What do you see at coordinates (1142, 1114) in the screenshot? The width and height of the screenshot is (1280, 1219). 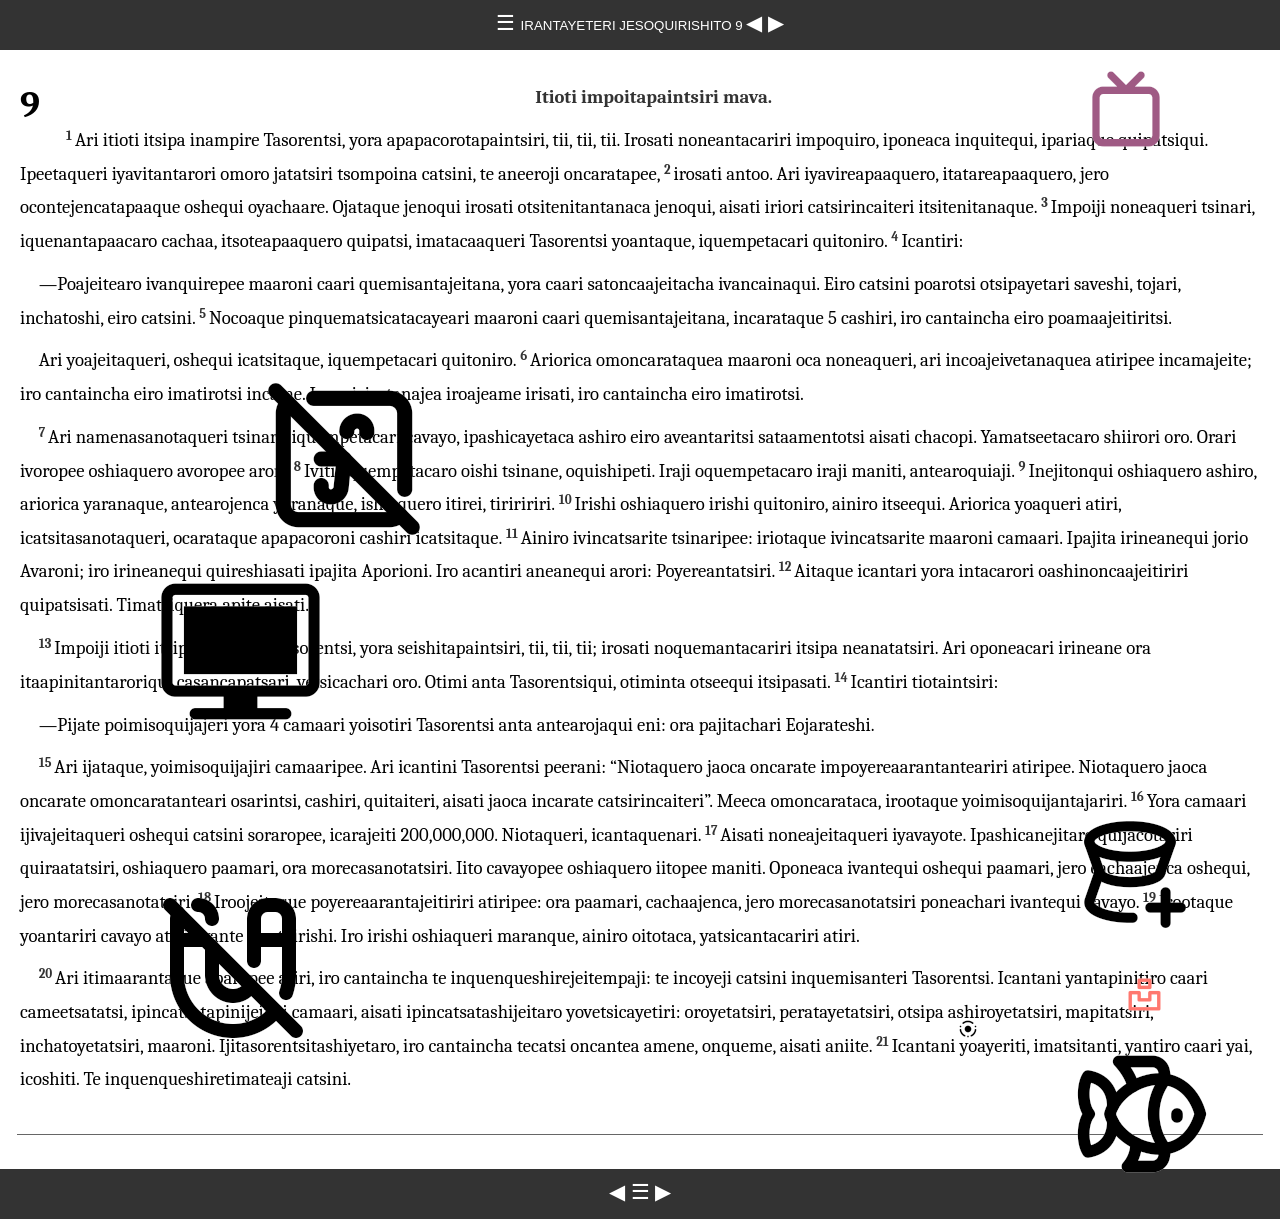 I see `access aquarium or fish-related features` at bounding box center [1142, 1114].